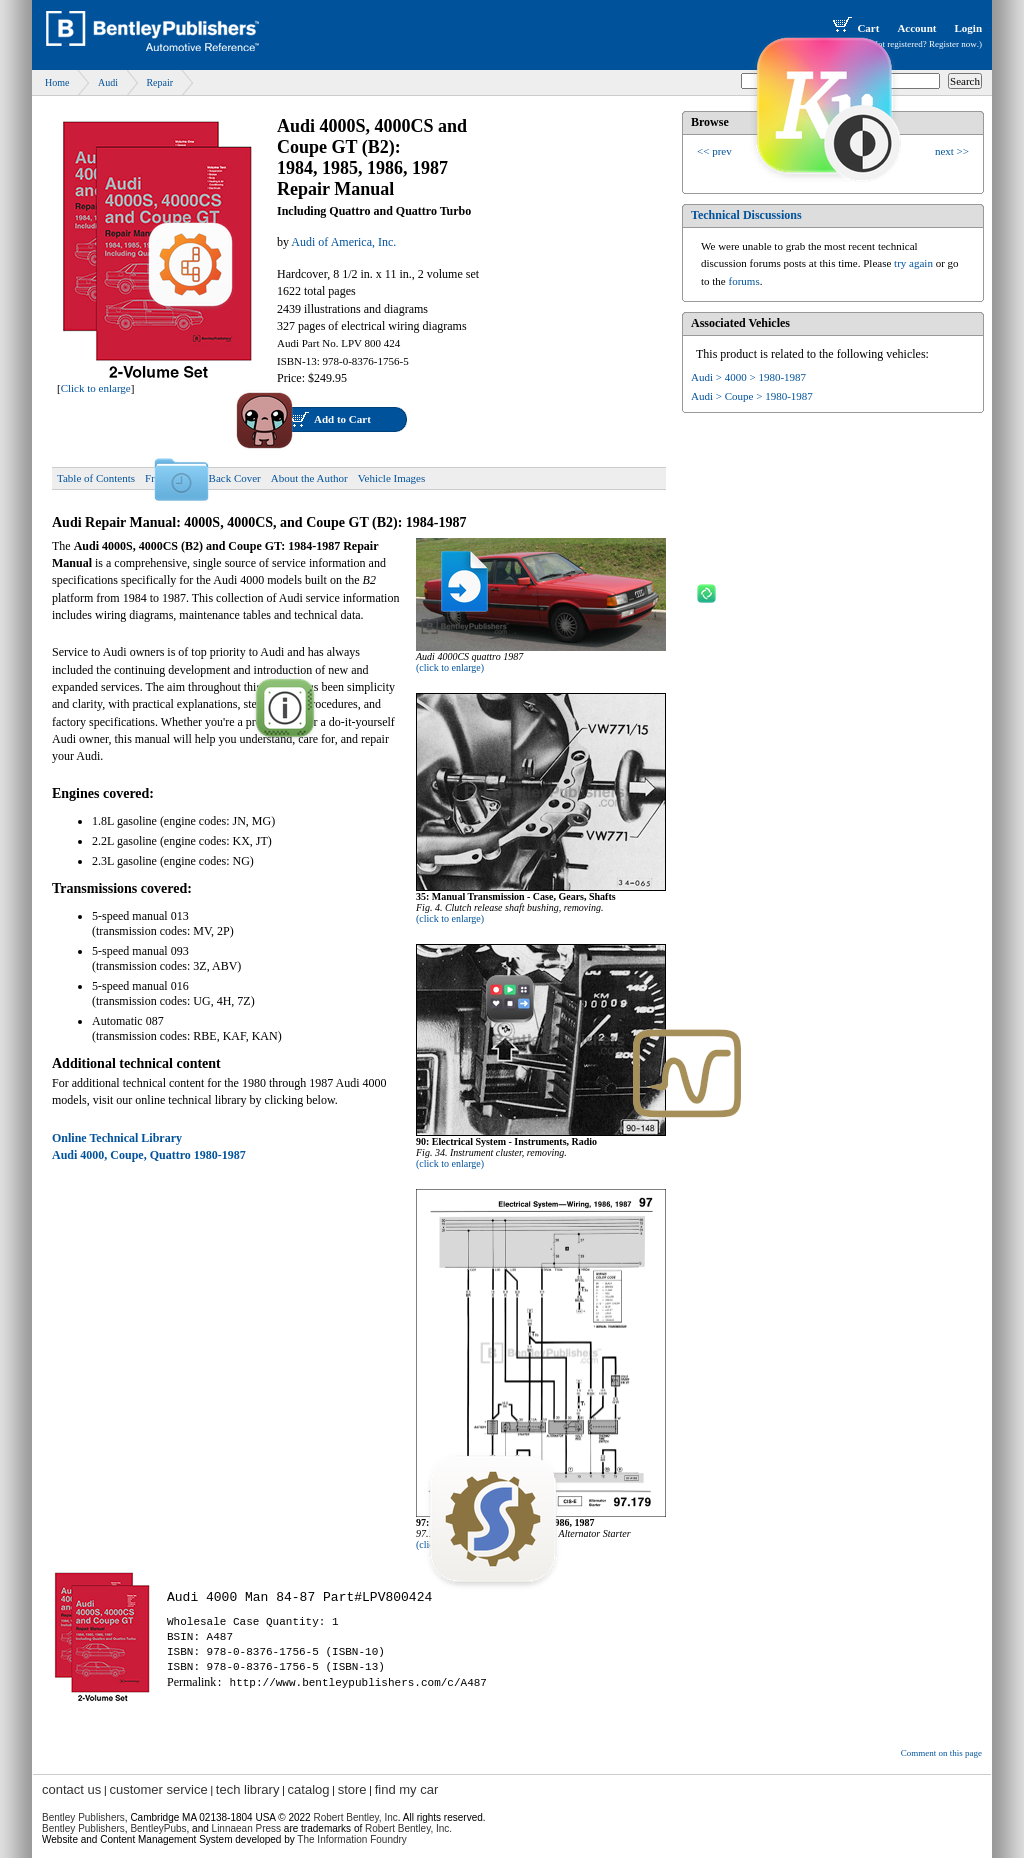 The height and width of the screenshot is (1858, 1024). Describe the element at coordinates (190, 264) in the screenshot. I see `open btrfs assistant for managing btrfs filesystem snapshots` at that location.